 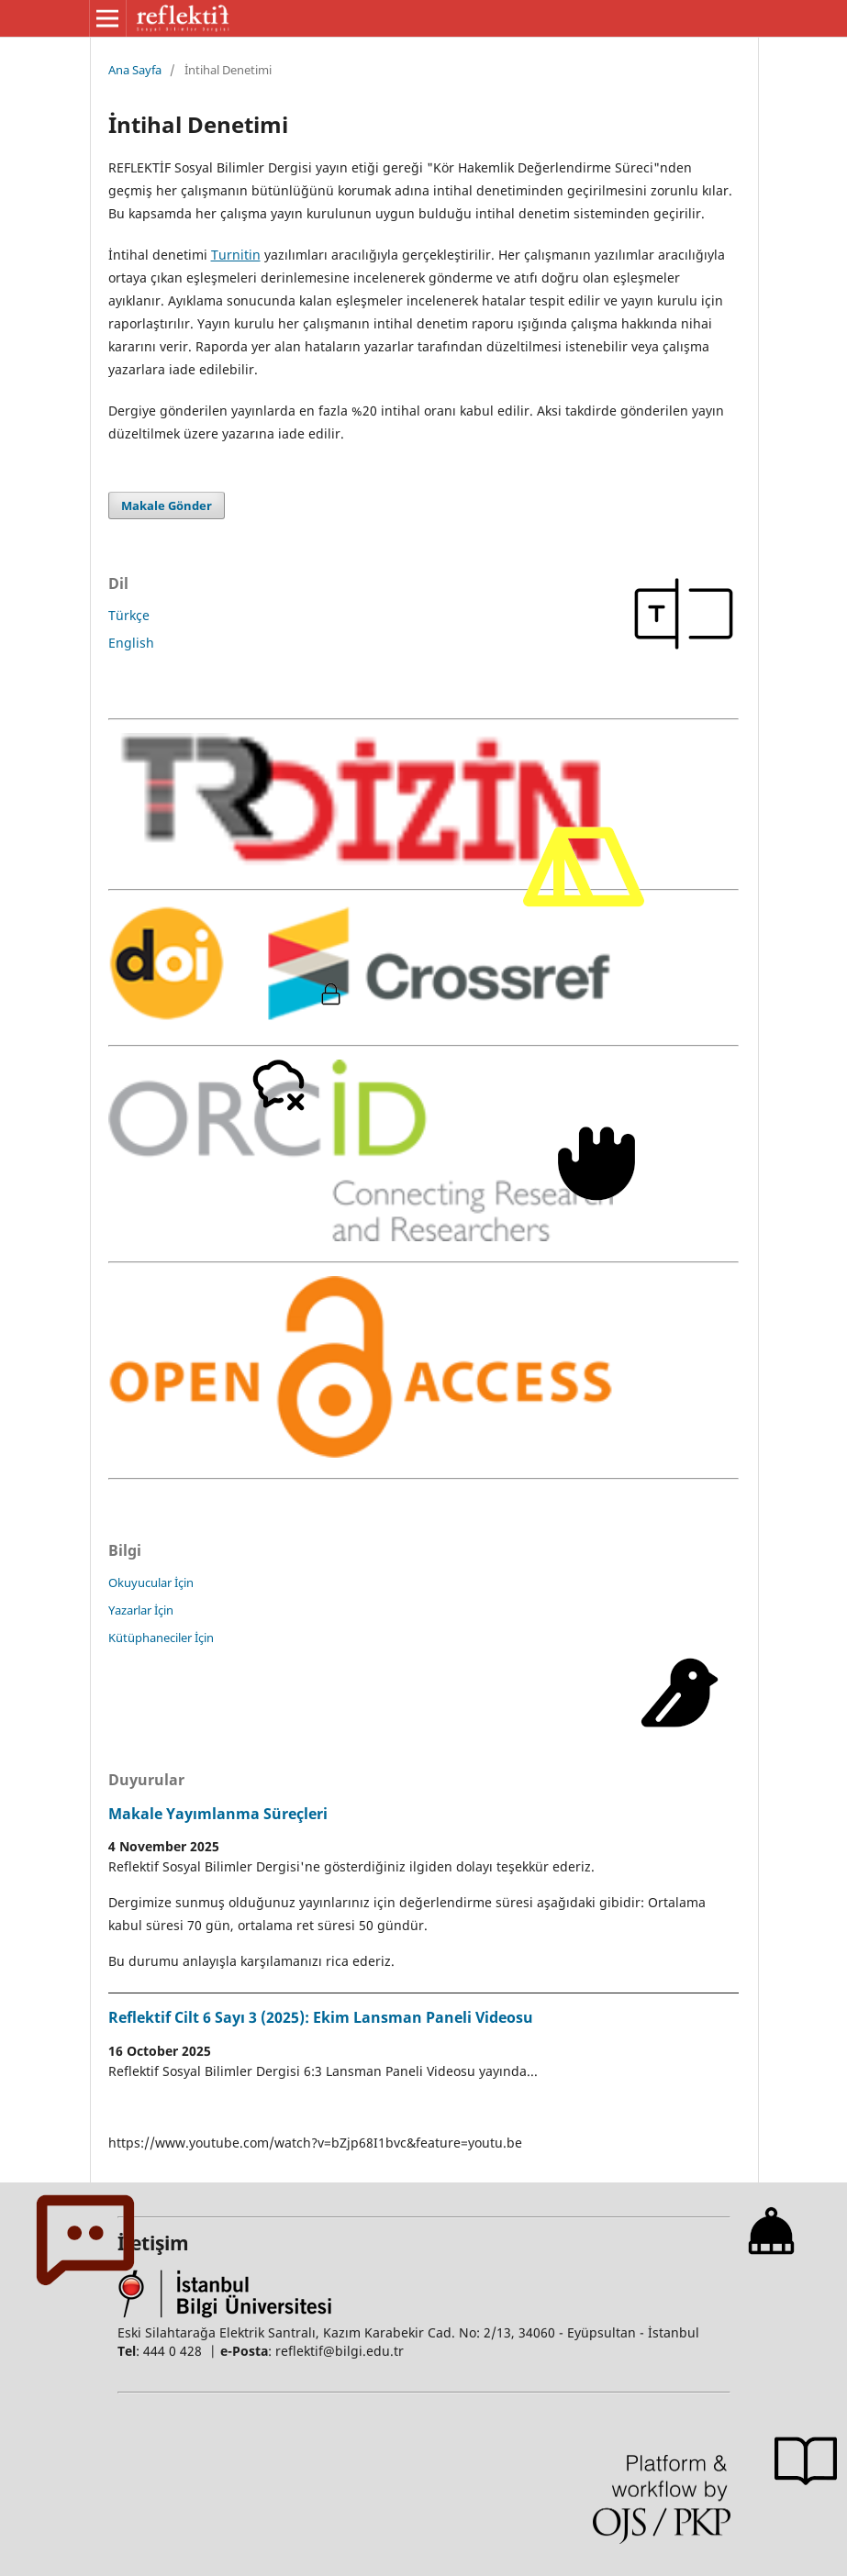 I want to click on access twitter or social media sharing, so click(x=681, y=1695).